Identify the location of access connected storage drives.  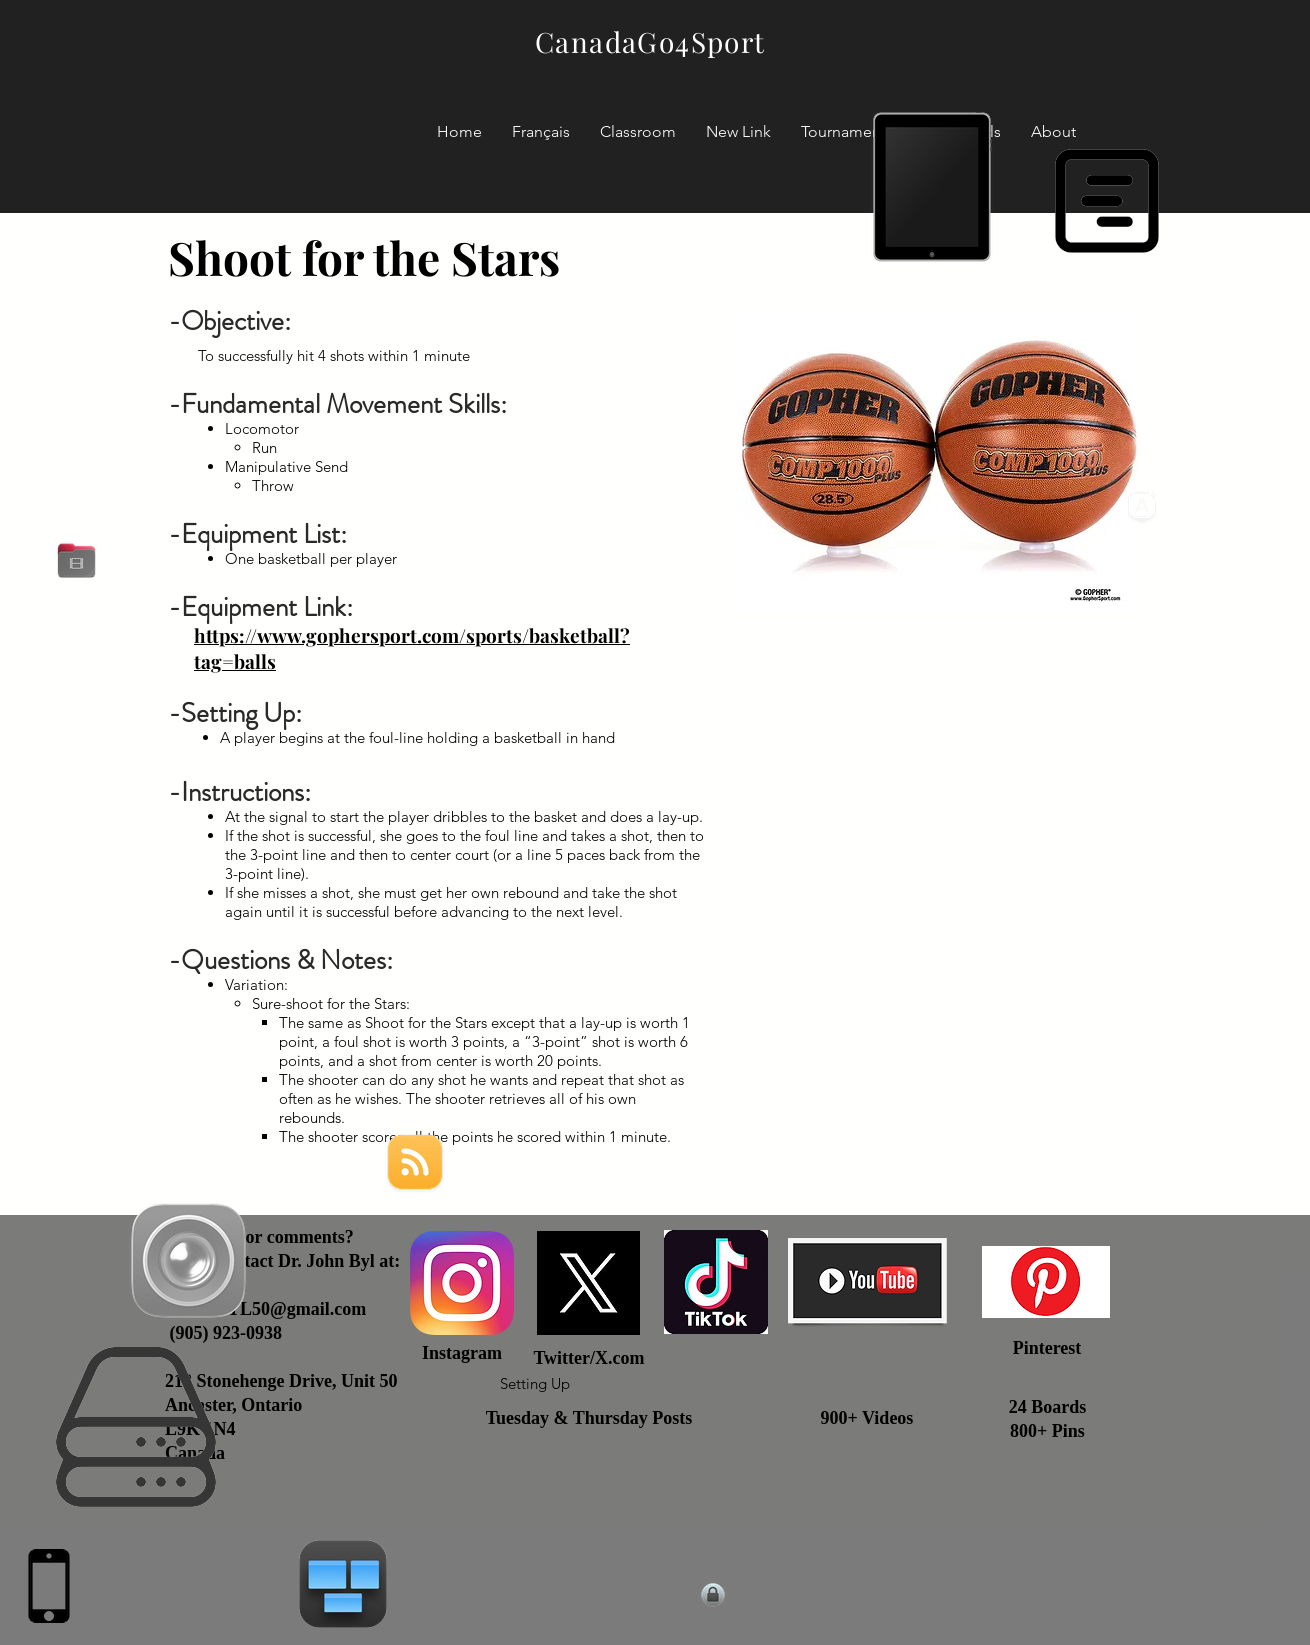
(136, 1427).